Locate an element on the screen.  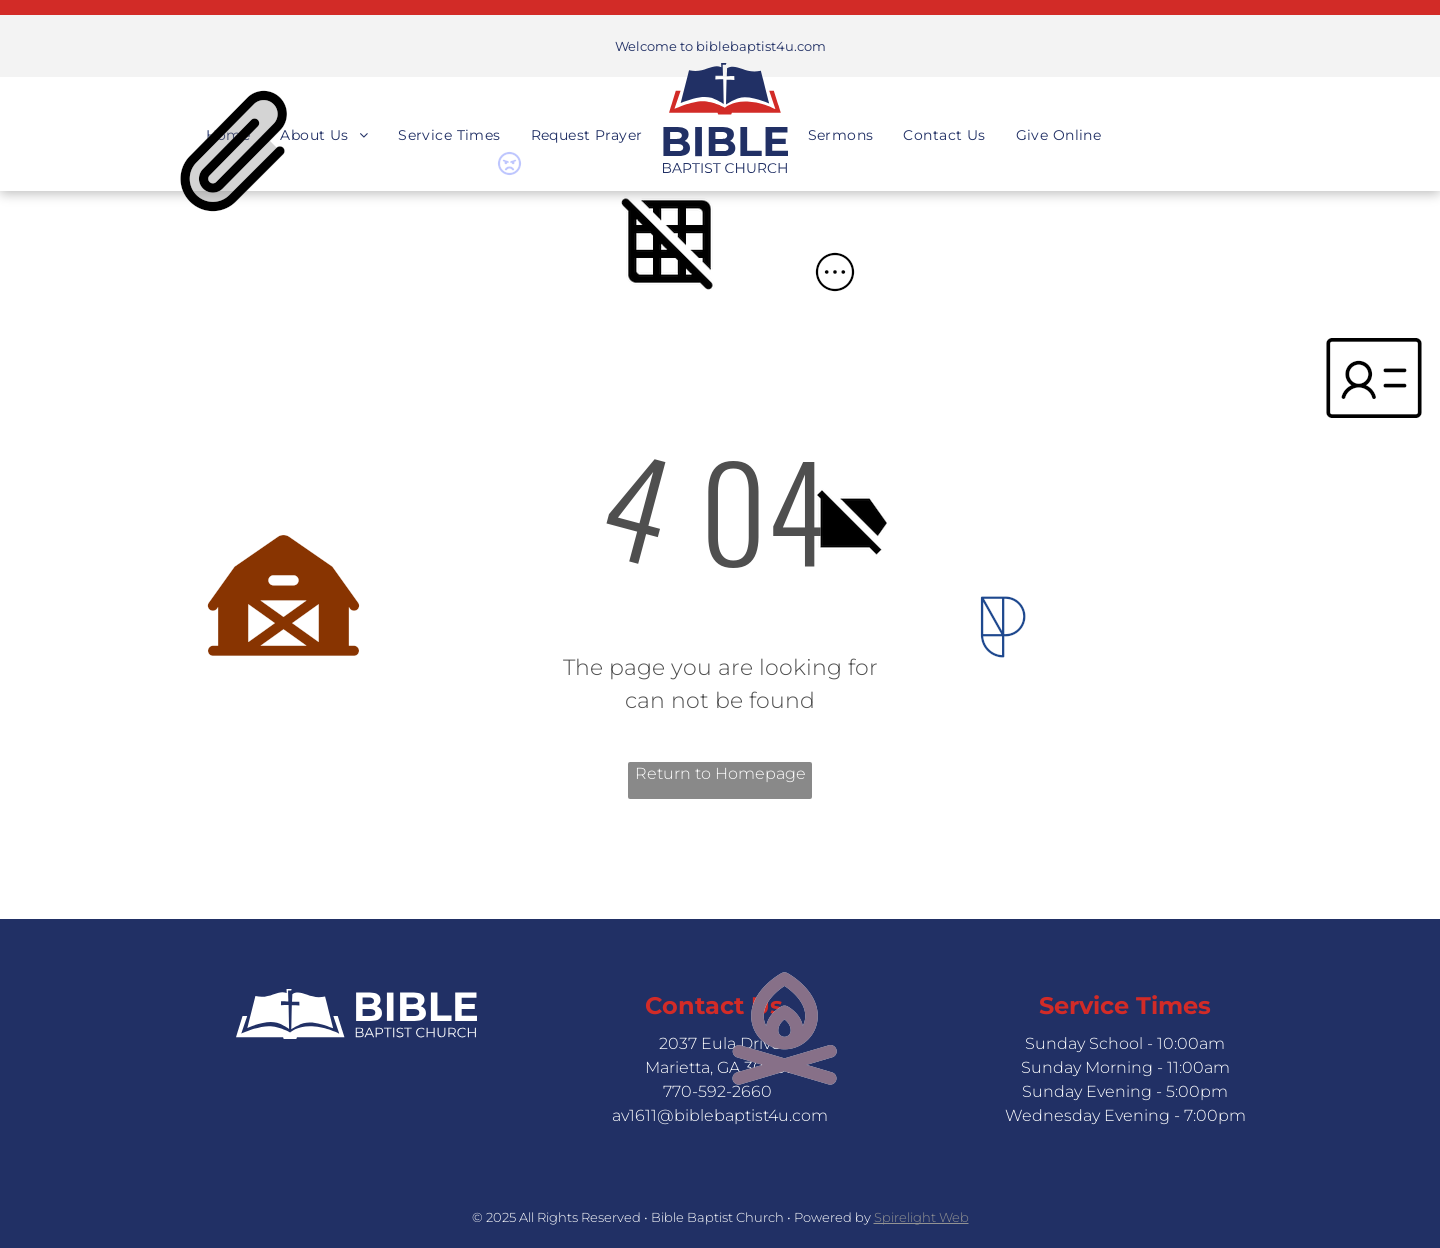
disable grid view is located at coordinates (669, 241).